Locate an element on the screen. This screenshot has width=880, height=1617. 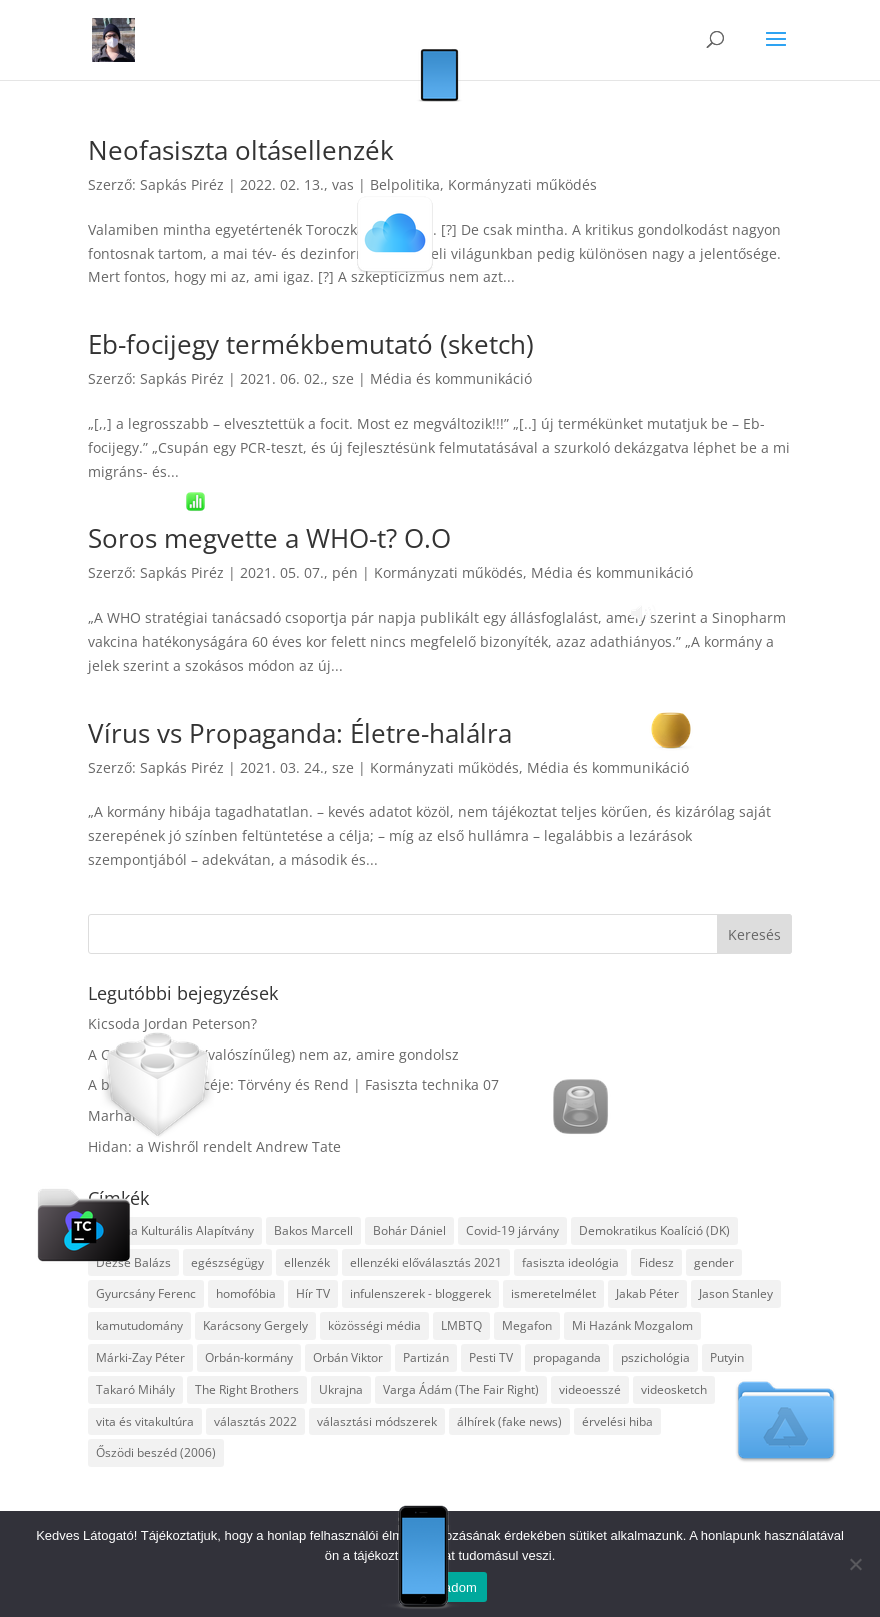
open JetBrains TeamCity project folder is located at coordinates (83, 1227).